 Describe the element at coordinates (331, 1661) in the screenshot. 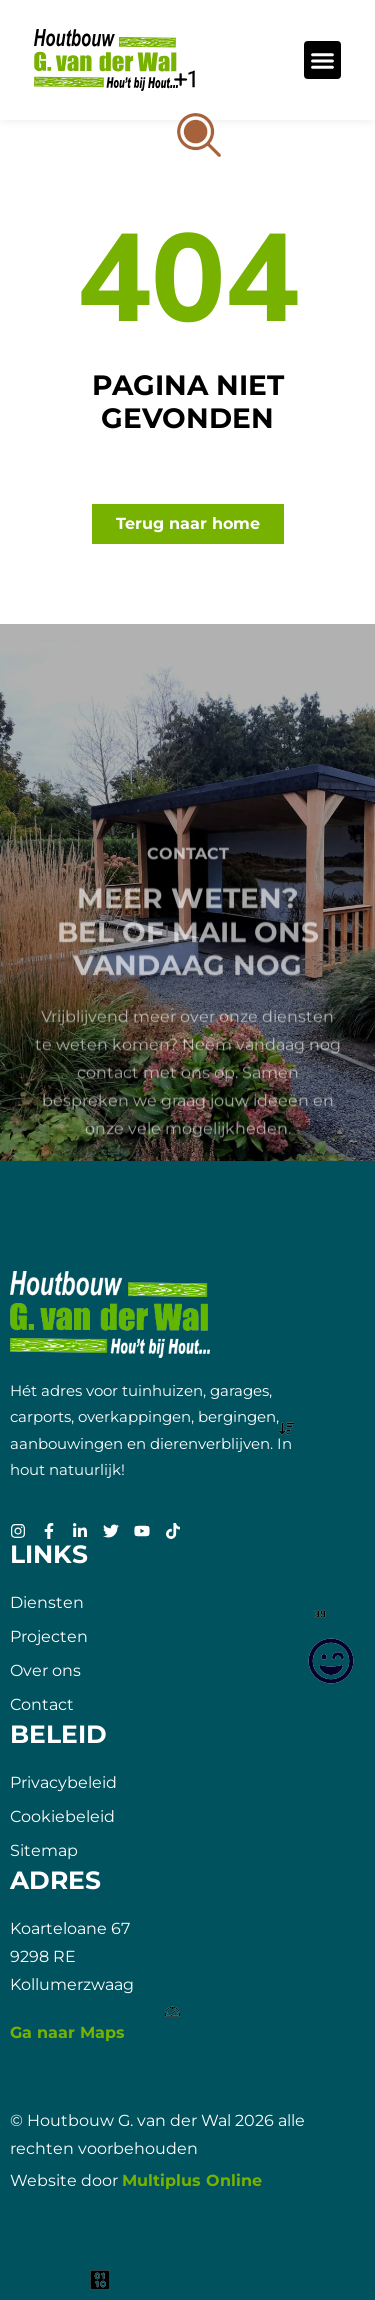

I see `add a playful or joking tone to your message` at that location.